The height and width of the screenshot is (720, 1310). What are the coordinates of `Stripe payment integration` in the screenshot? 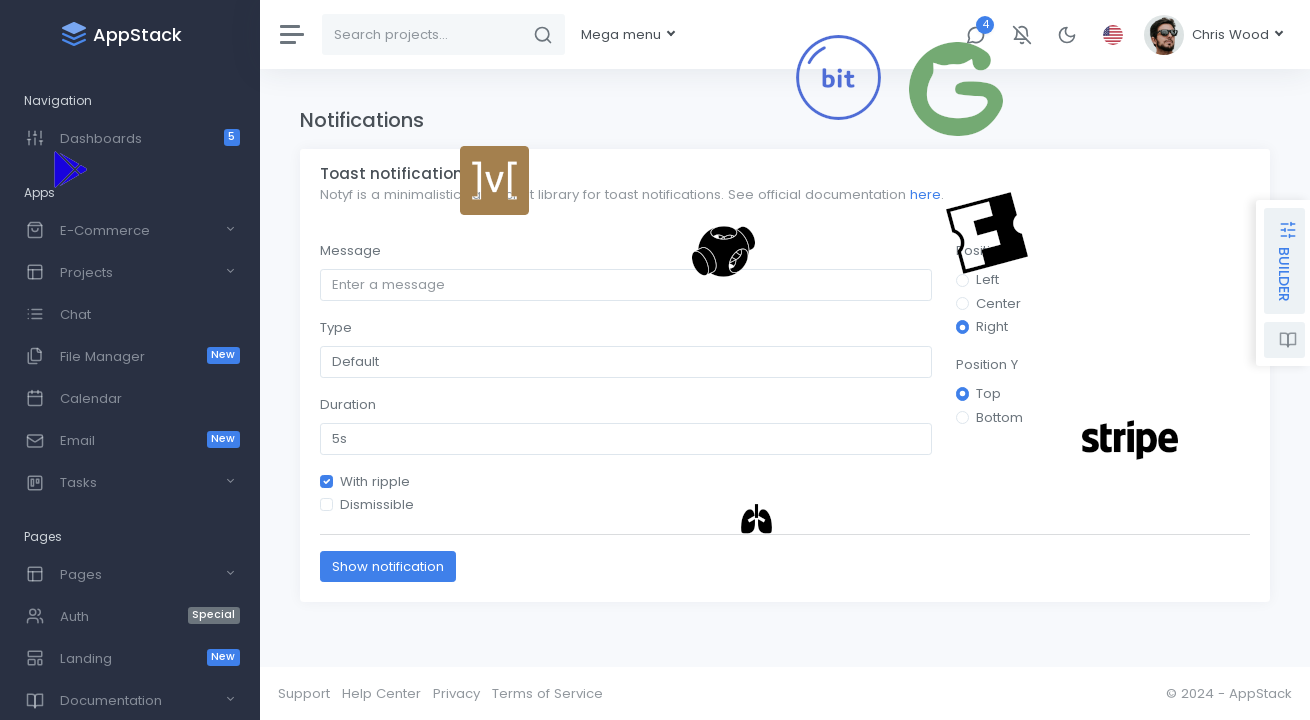 It's located at (1130, 440).